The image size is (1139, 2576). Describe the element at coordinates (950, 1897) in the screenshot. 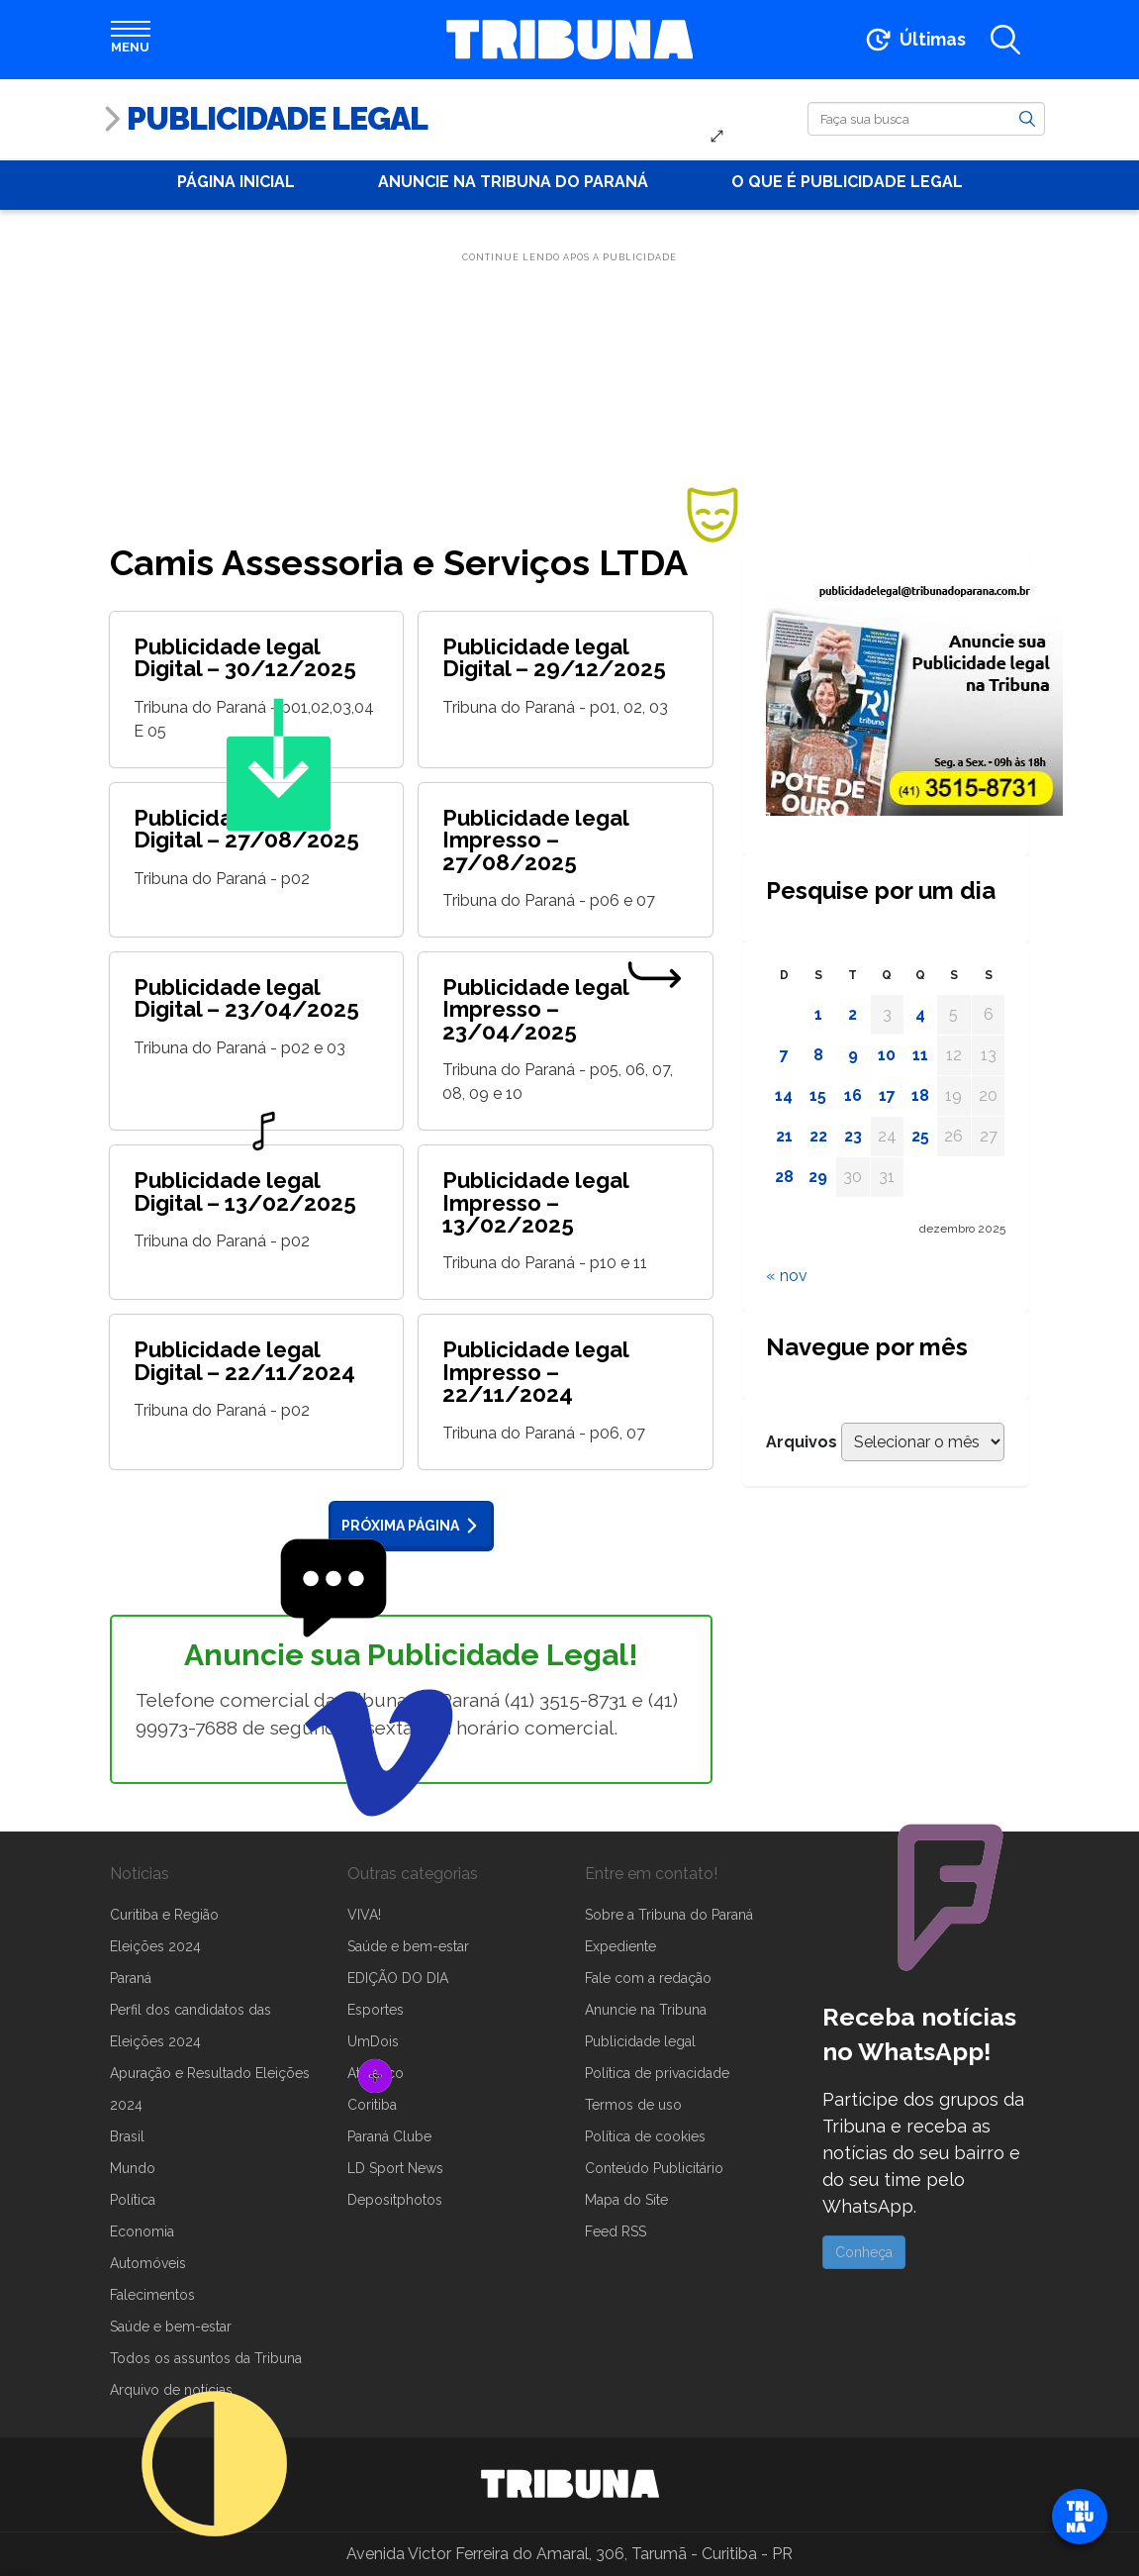

I see `open foursquare app` at that location.